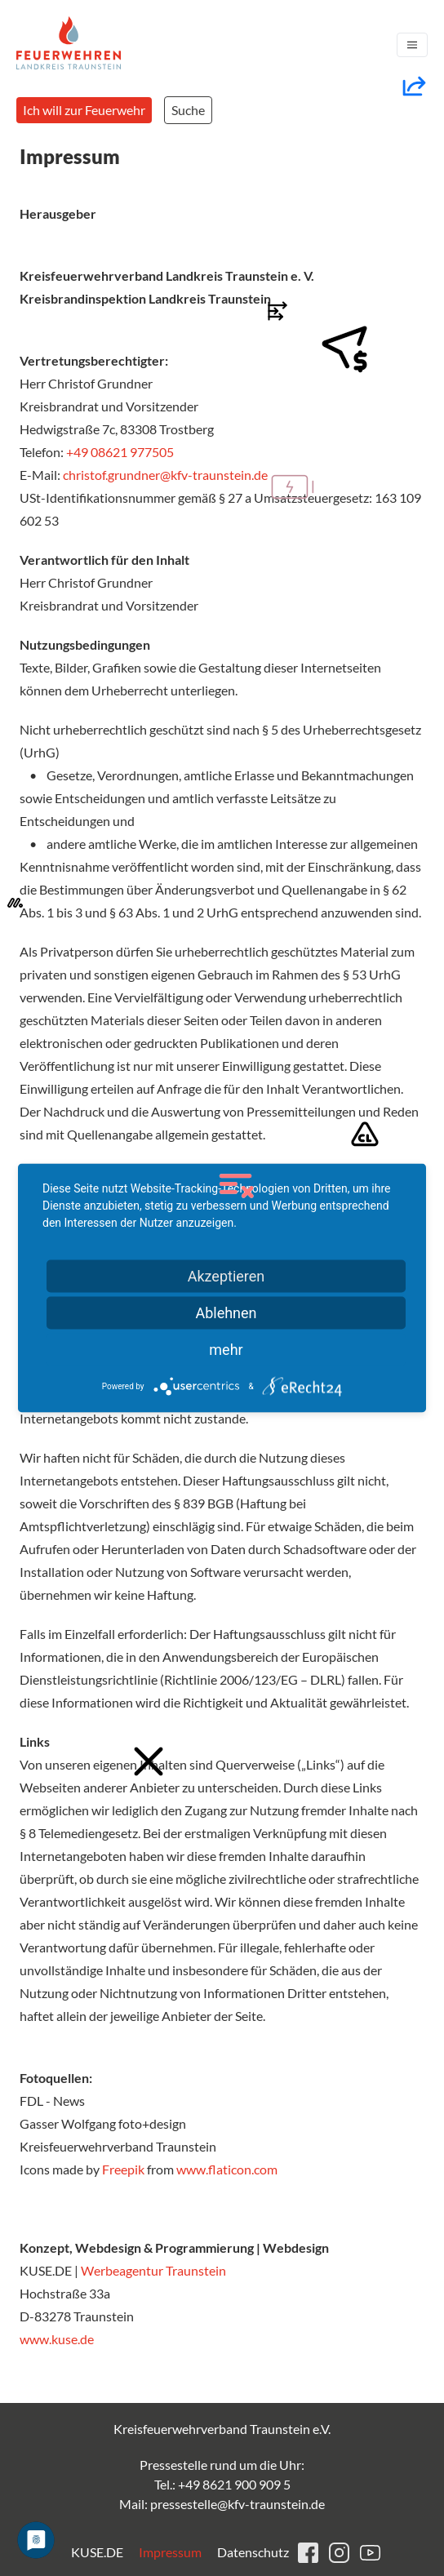  What do you see at coordinates (365, 1135) in the screenshot?
I see `indicates chlorine bleach is safe to use` at bounding box center [365, 1135].